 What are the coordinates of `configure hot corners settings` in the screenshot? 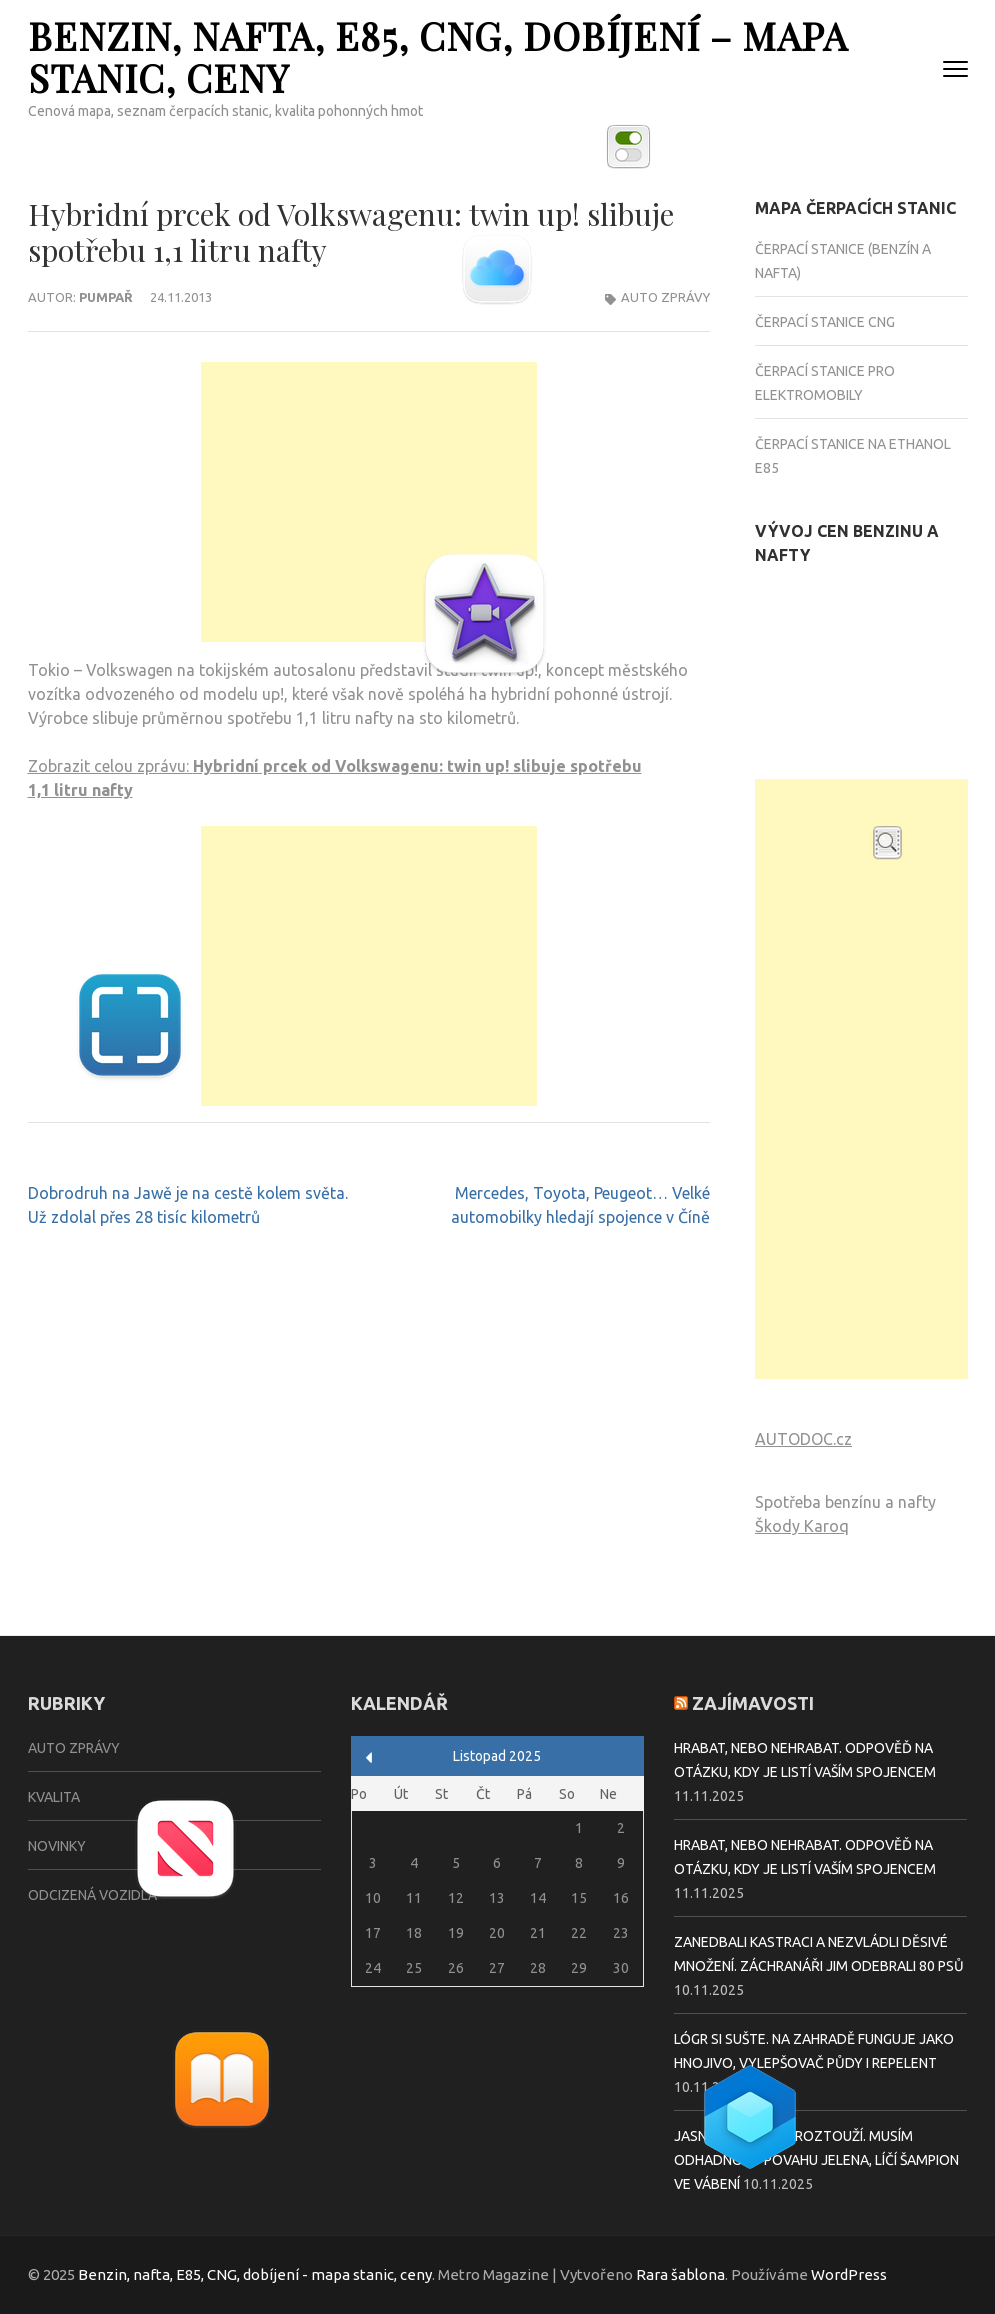 It's located at (130, 1025).